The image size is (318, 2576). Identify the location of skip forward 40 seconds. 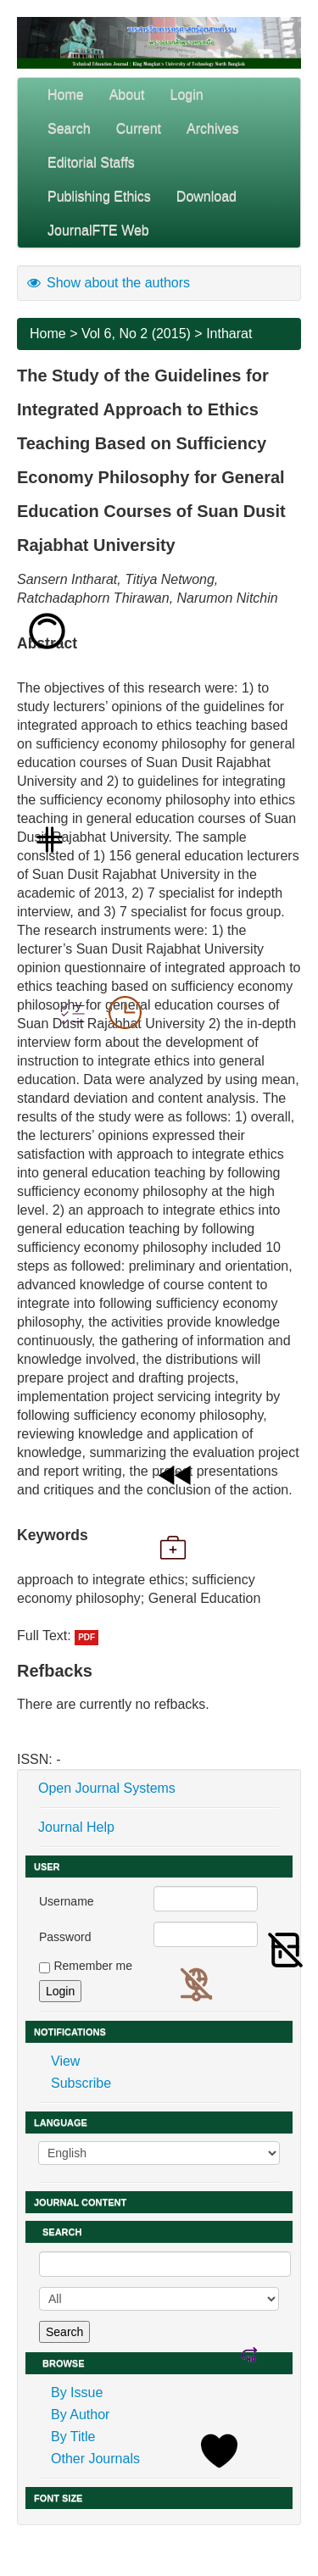
(249, 2355).